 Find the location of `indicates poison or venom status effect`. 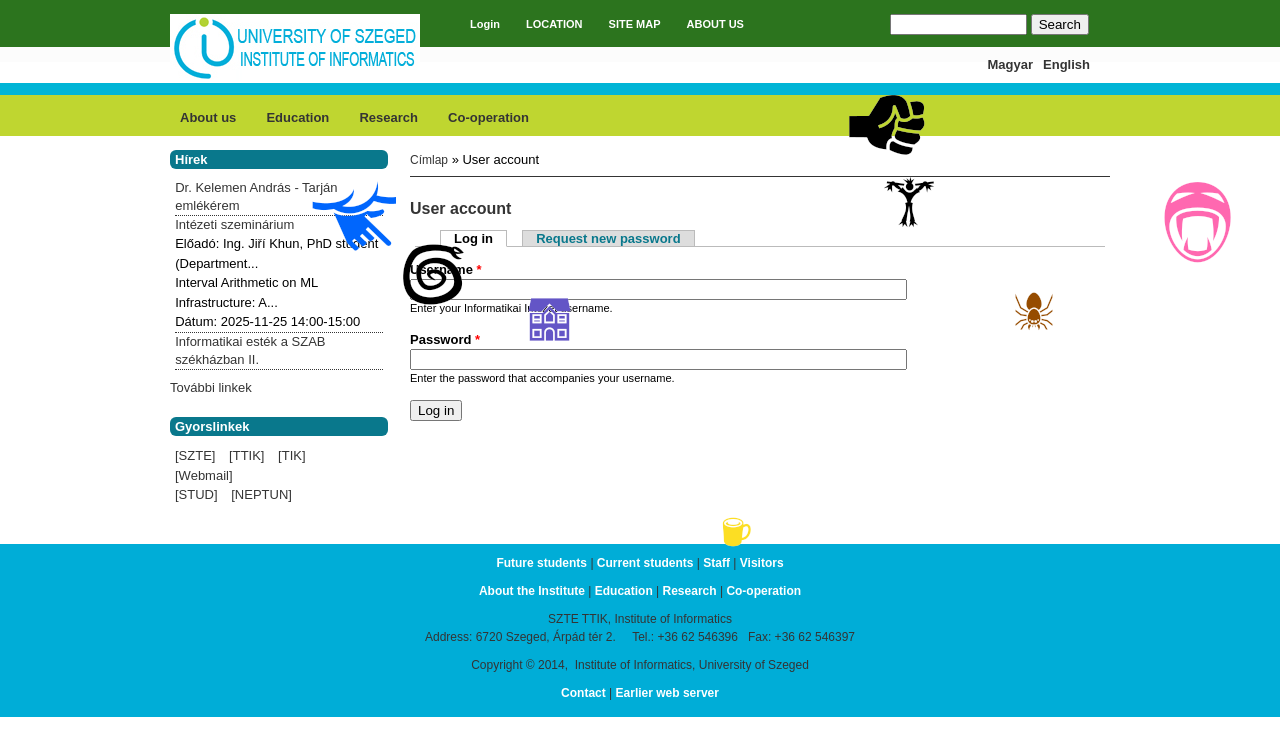

indicates poison or venom status effect is located at coordinates (1198, 222).